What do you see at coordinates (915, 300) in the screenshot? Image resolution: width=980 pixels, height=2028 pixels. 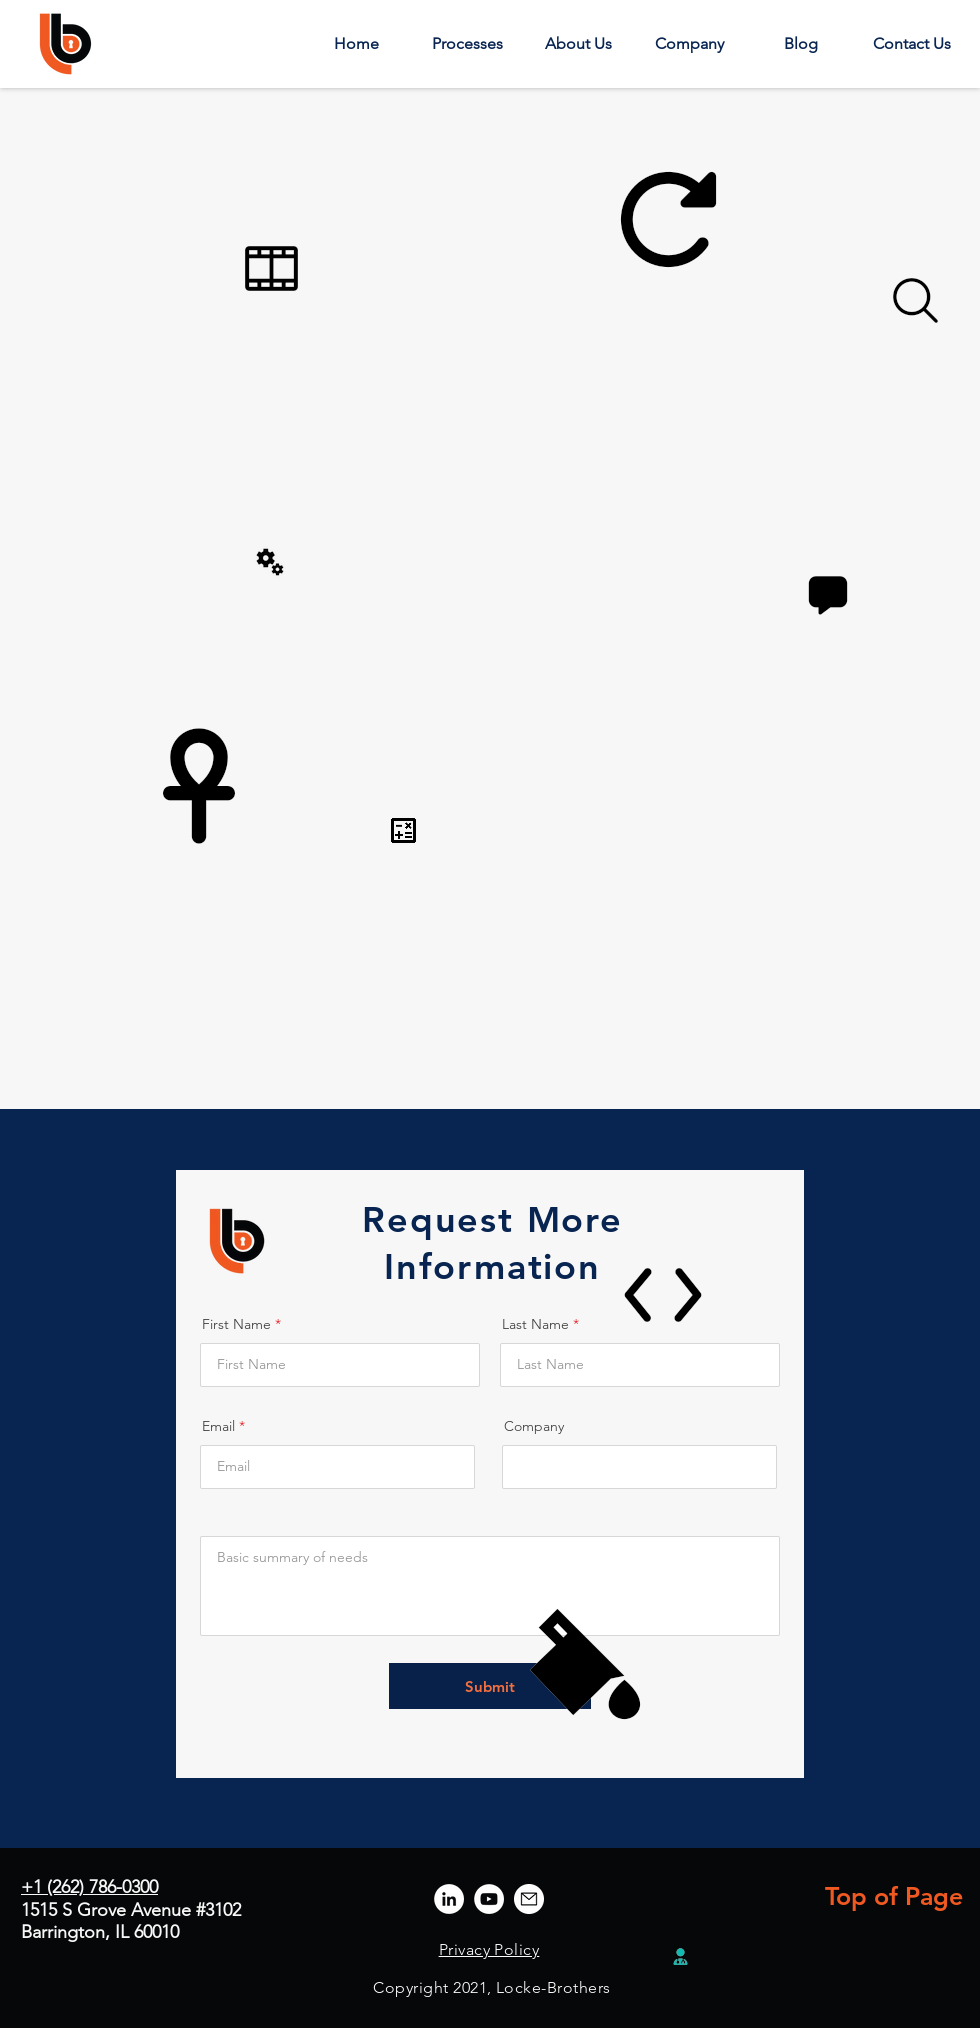 I see `search for content or items` at bounding box center [915, 300].